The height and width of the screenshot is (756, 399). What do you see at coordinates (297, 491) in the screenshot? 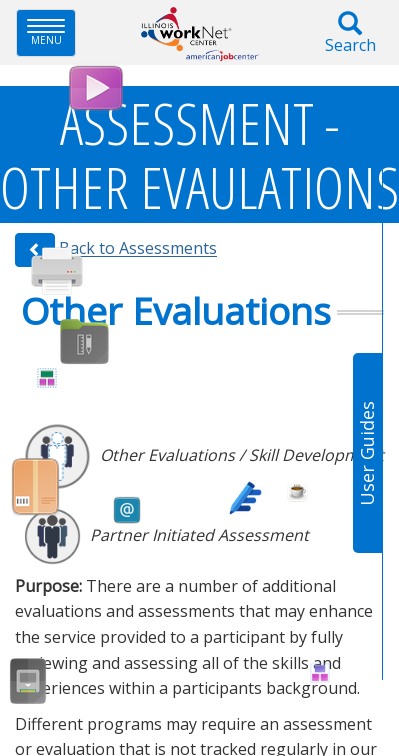
I see `launch caffeine app to prevent sleep mode` at bounding box center [297, 491].